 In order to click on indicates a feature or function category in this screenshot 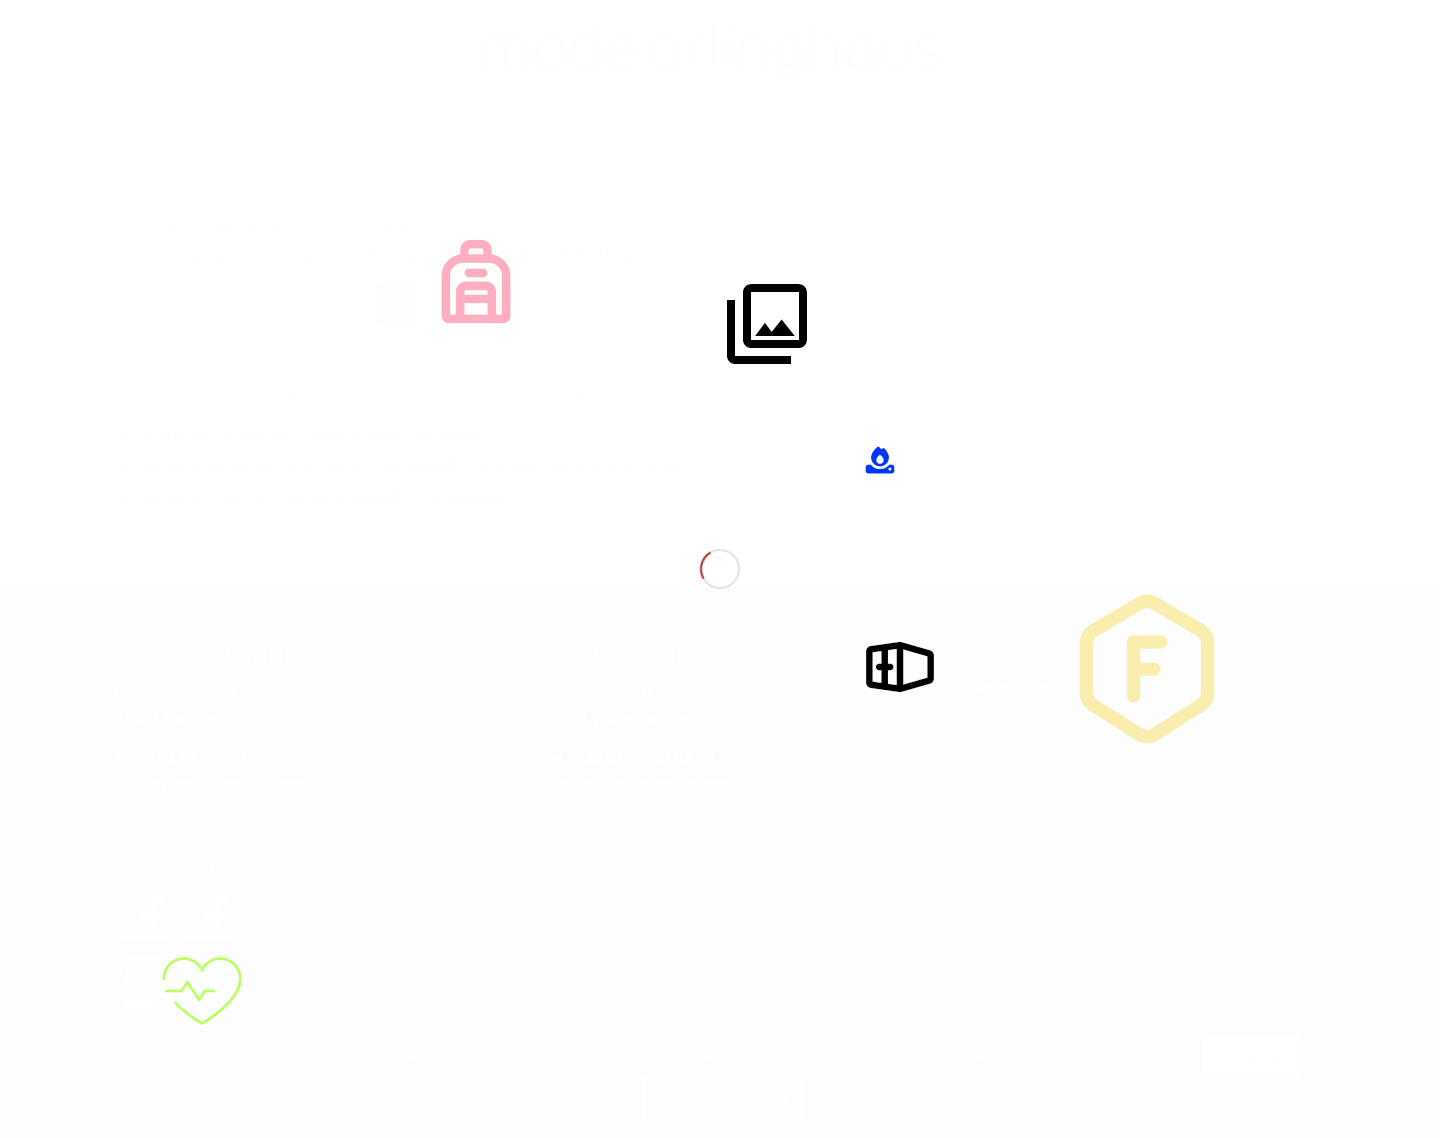, I will do `click(1147, 669)`.